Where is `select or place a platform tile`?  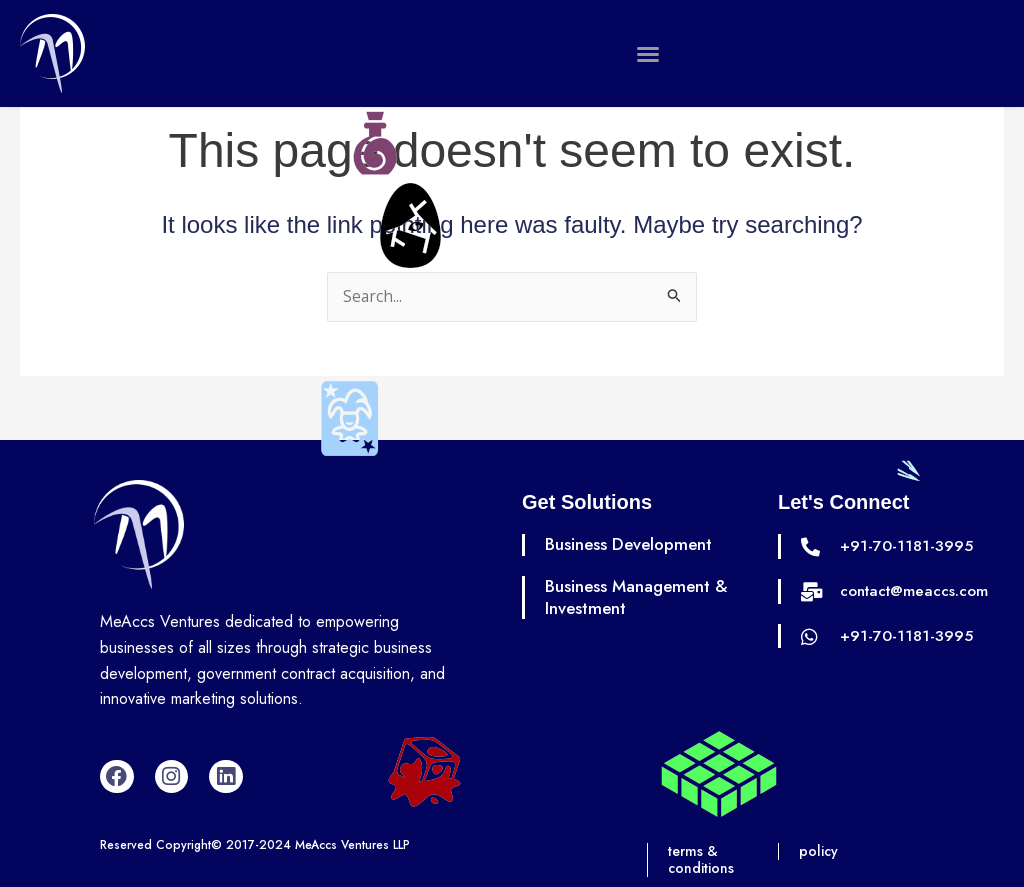
select or place a platform tile is located at coordinates (719, 774).